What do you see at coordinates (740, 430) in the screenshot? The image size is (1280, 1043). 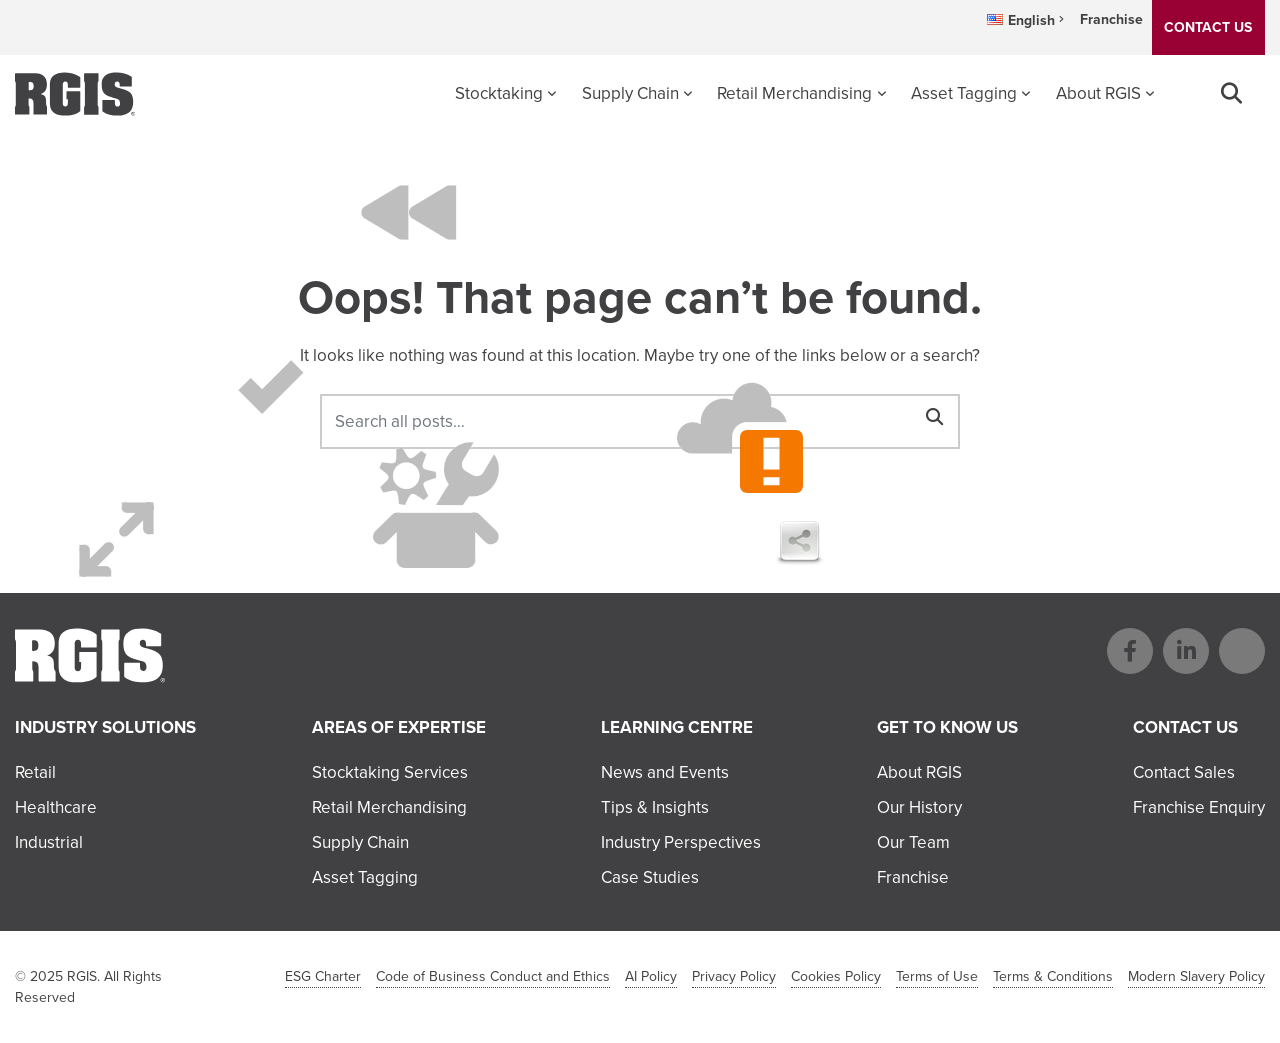 I see `indicates a severe weather alert or warning` at bounding box center [740, 430].